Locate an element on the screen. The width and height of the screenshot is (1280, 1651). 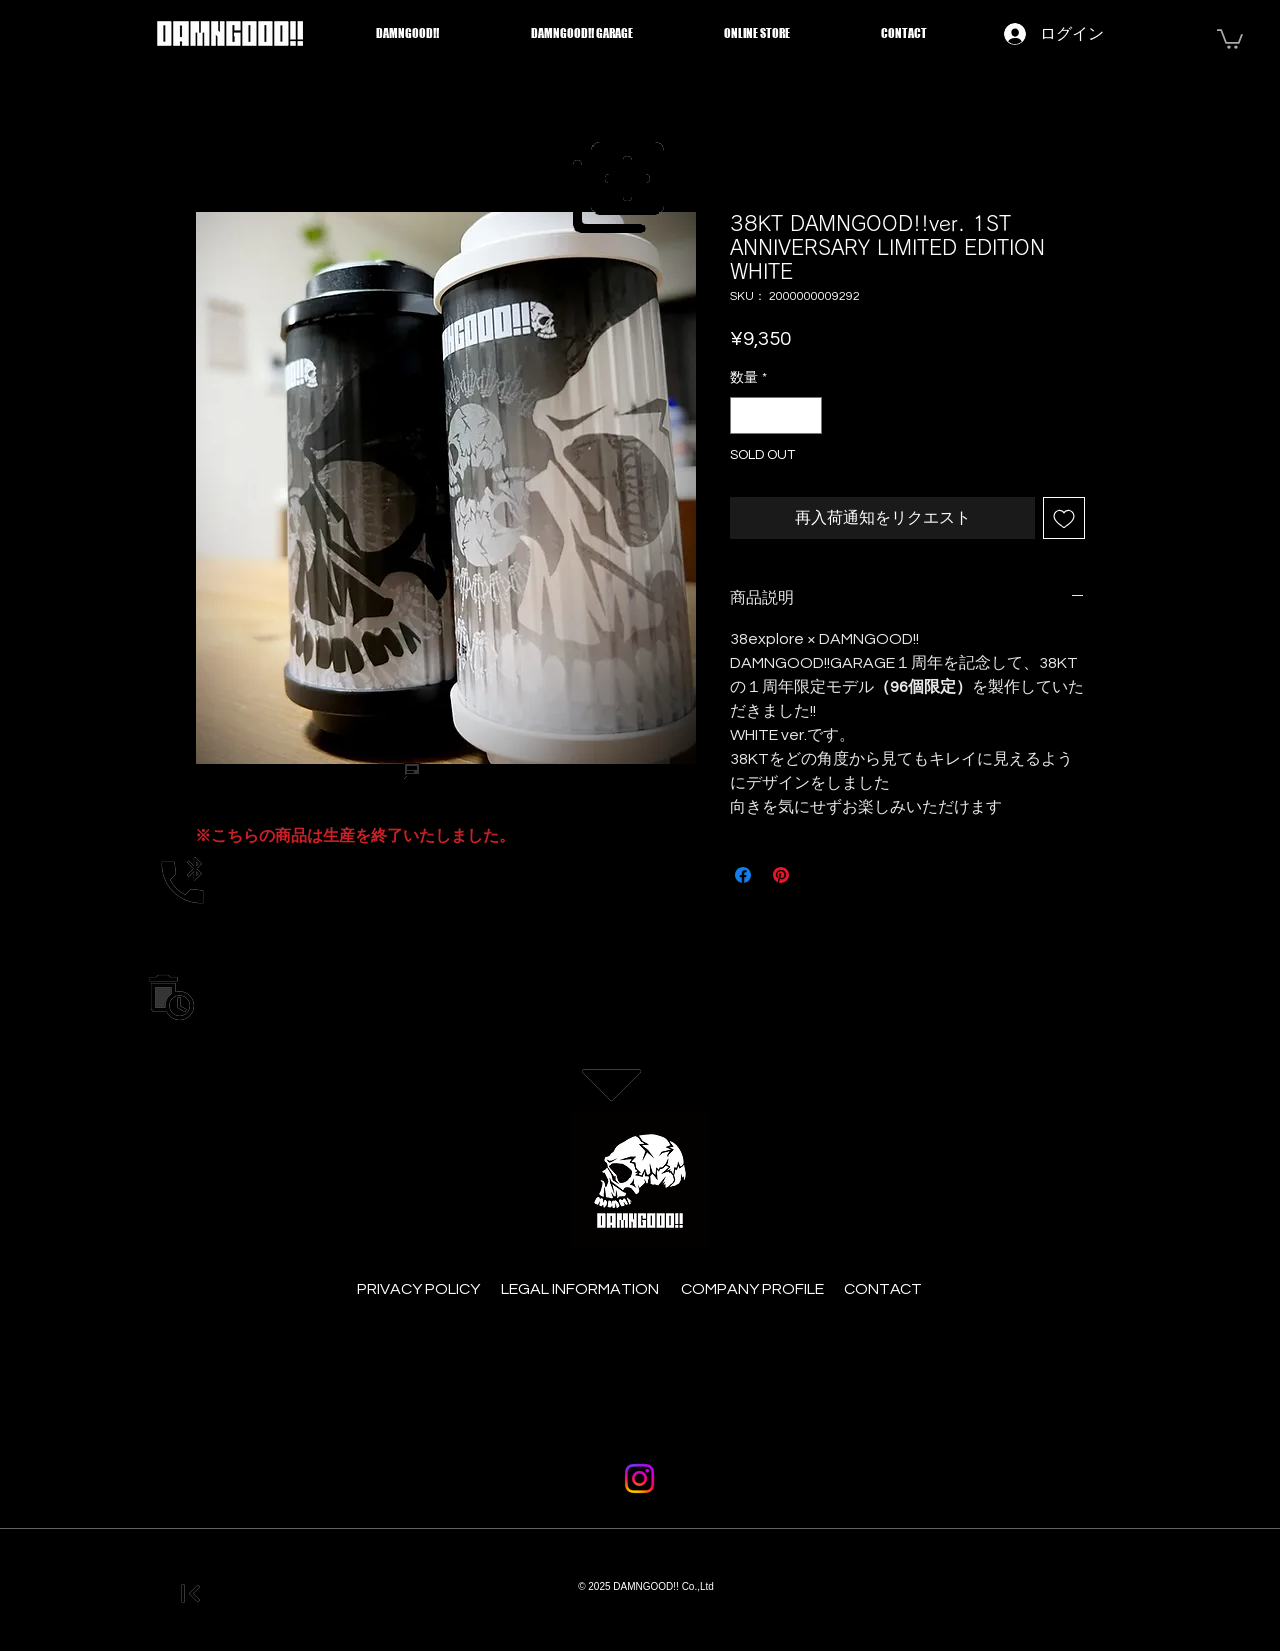
go to first page is located at coordinates (190, 1593).